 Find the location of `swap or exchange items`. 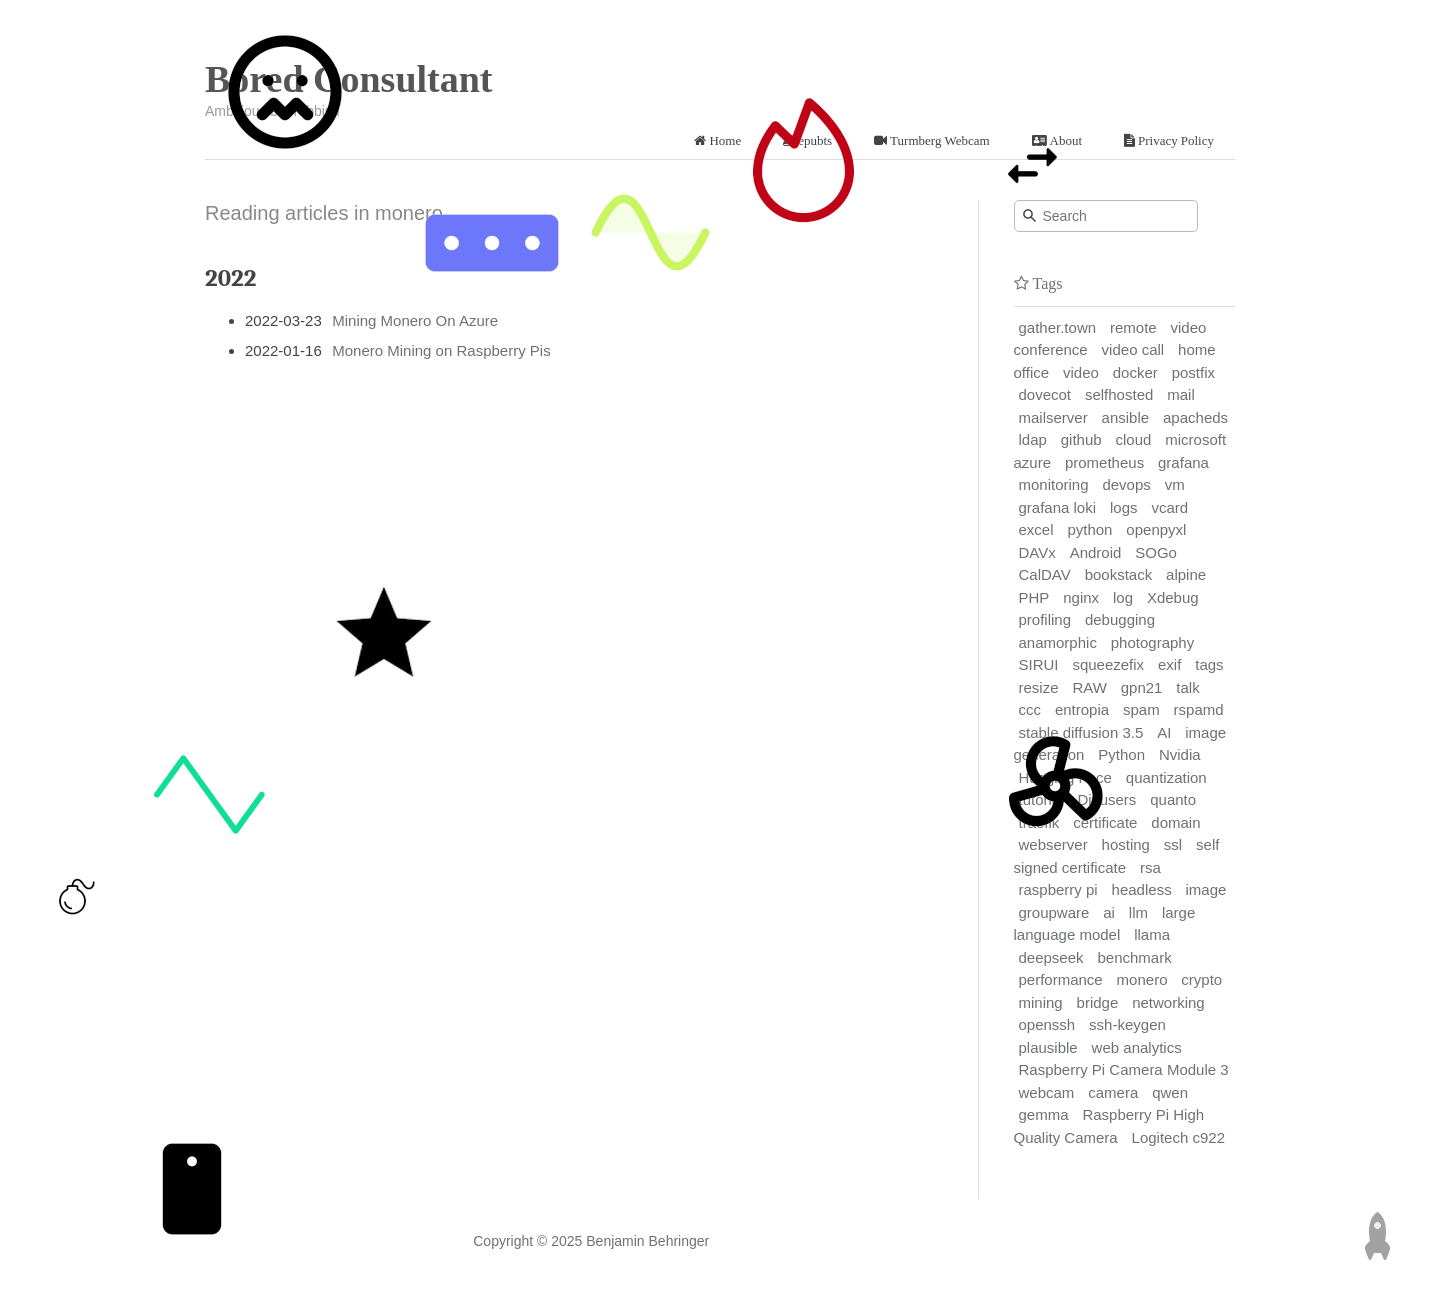

swap or exchange items is located at coordinates (1032, 165).